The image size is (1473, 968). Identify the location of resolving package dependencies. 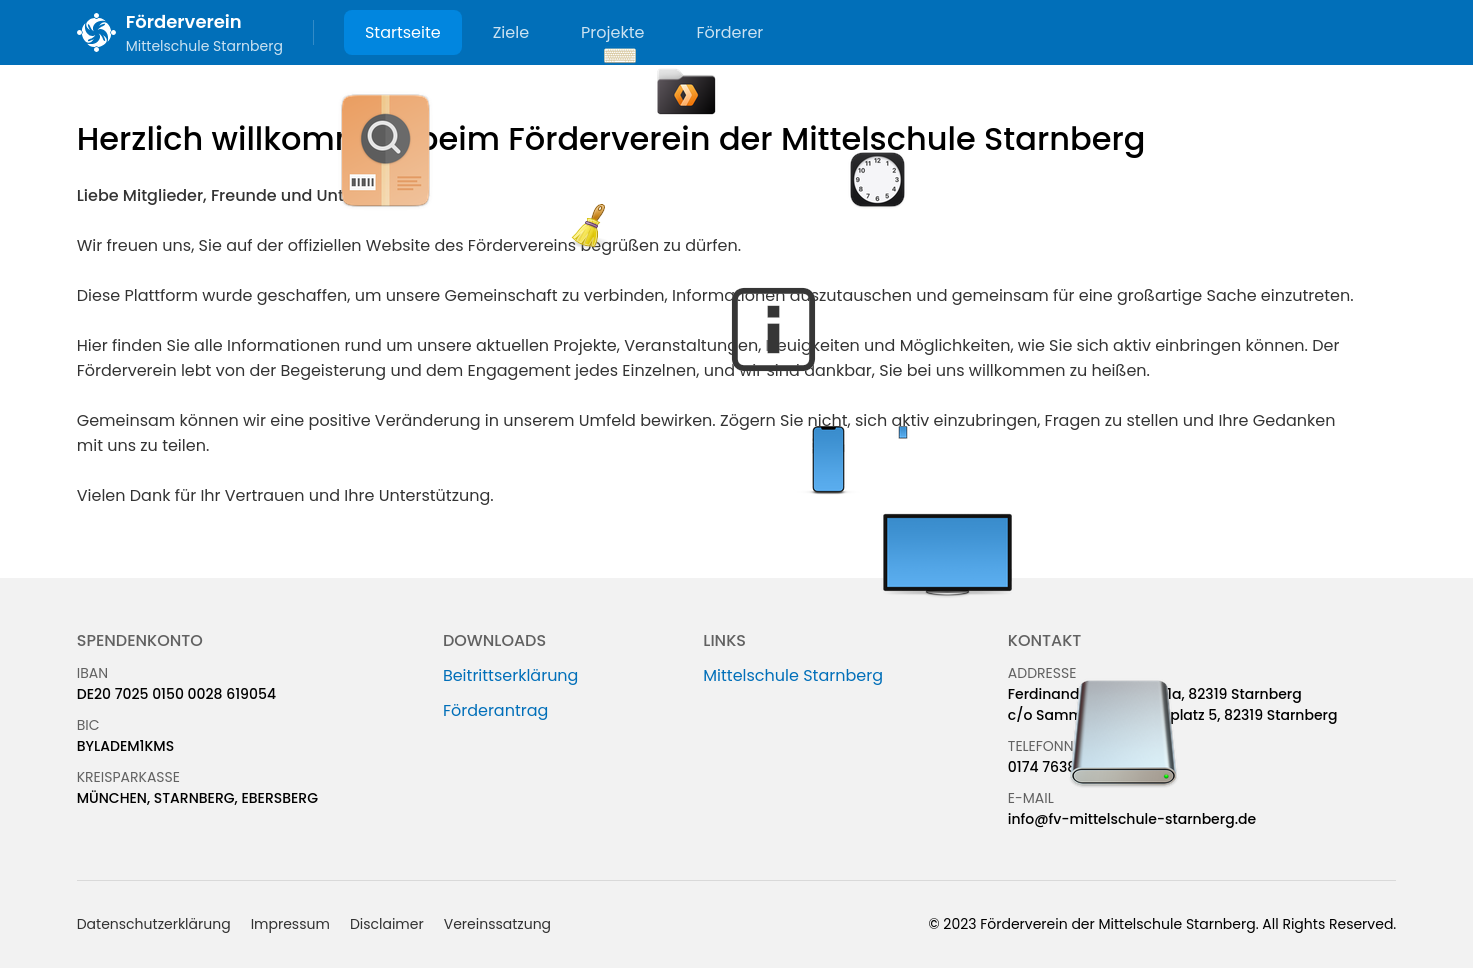
(385, 150).